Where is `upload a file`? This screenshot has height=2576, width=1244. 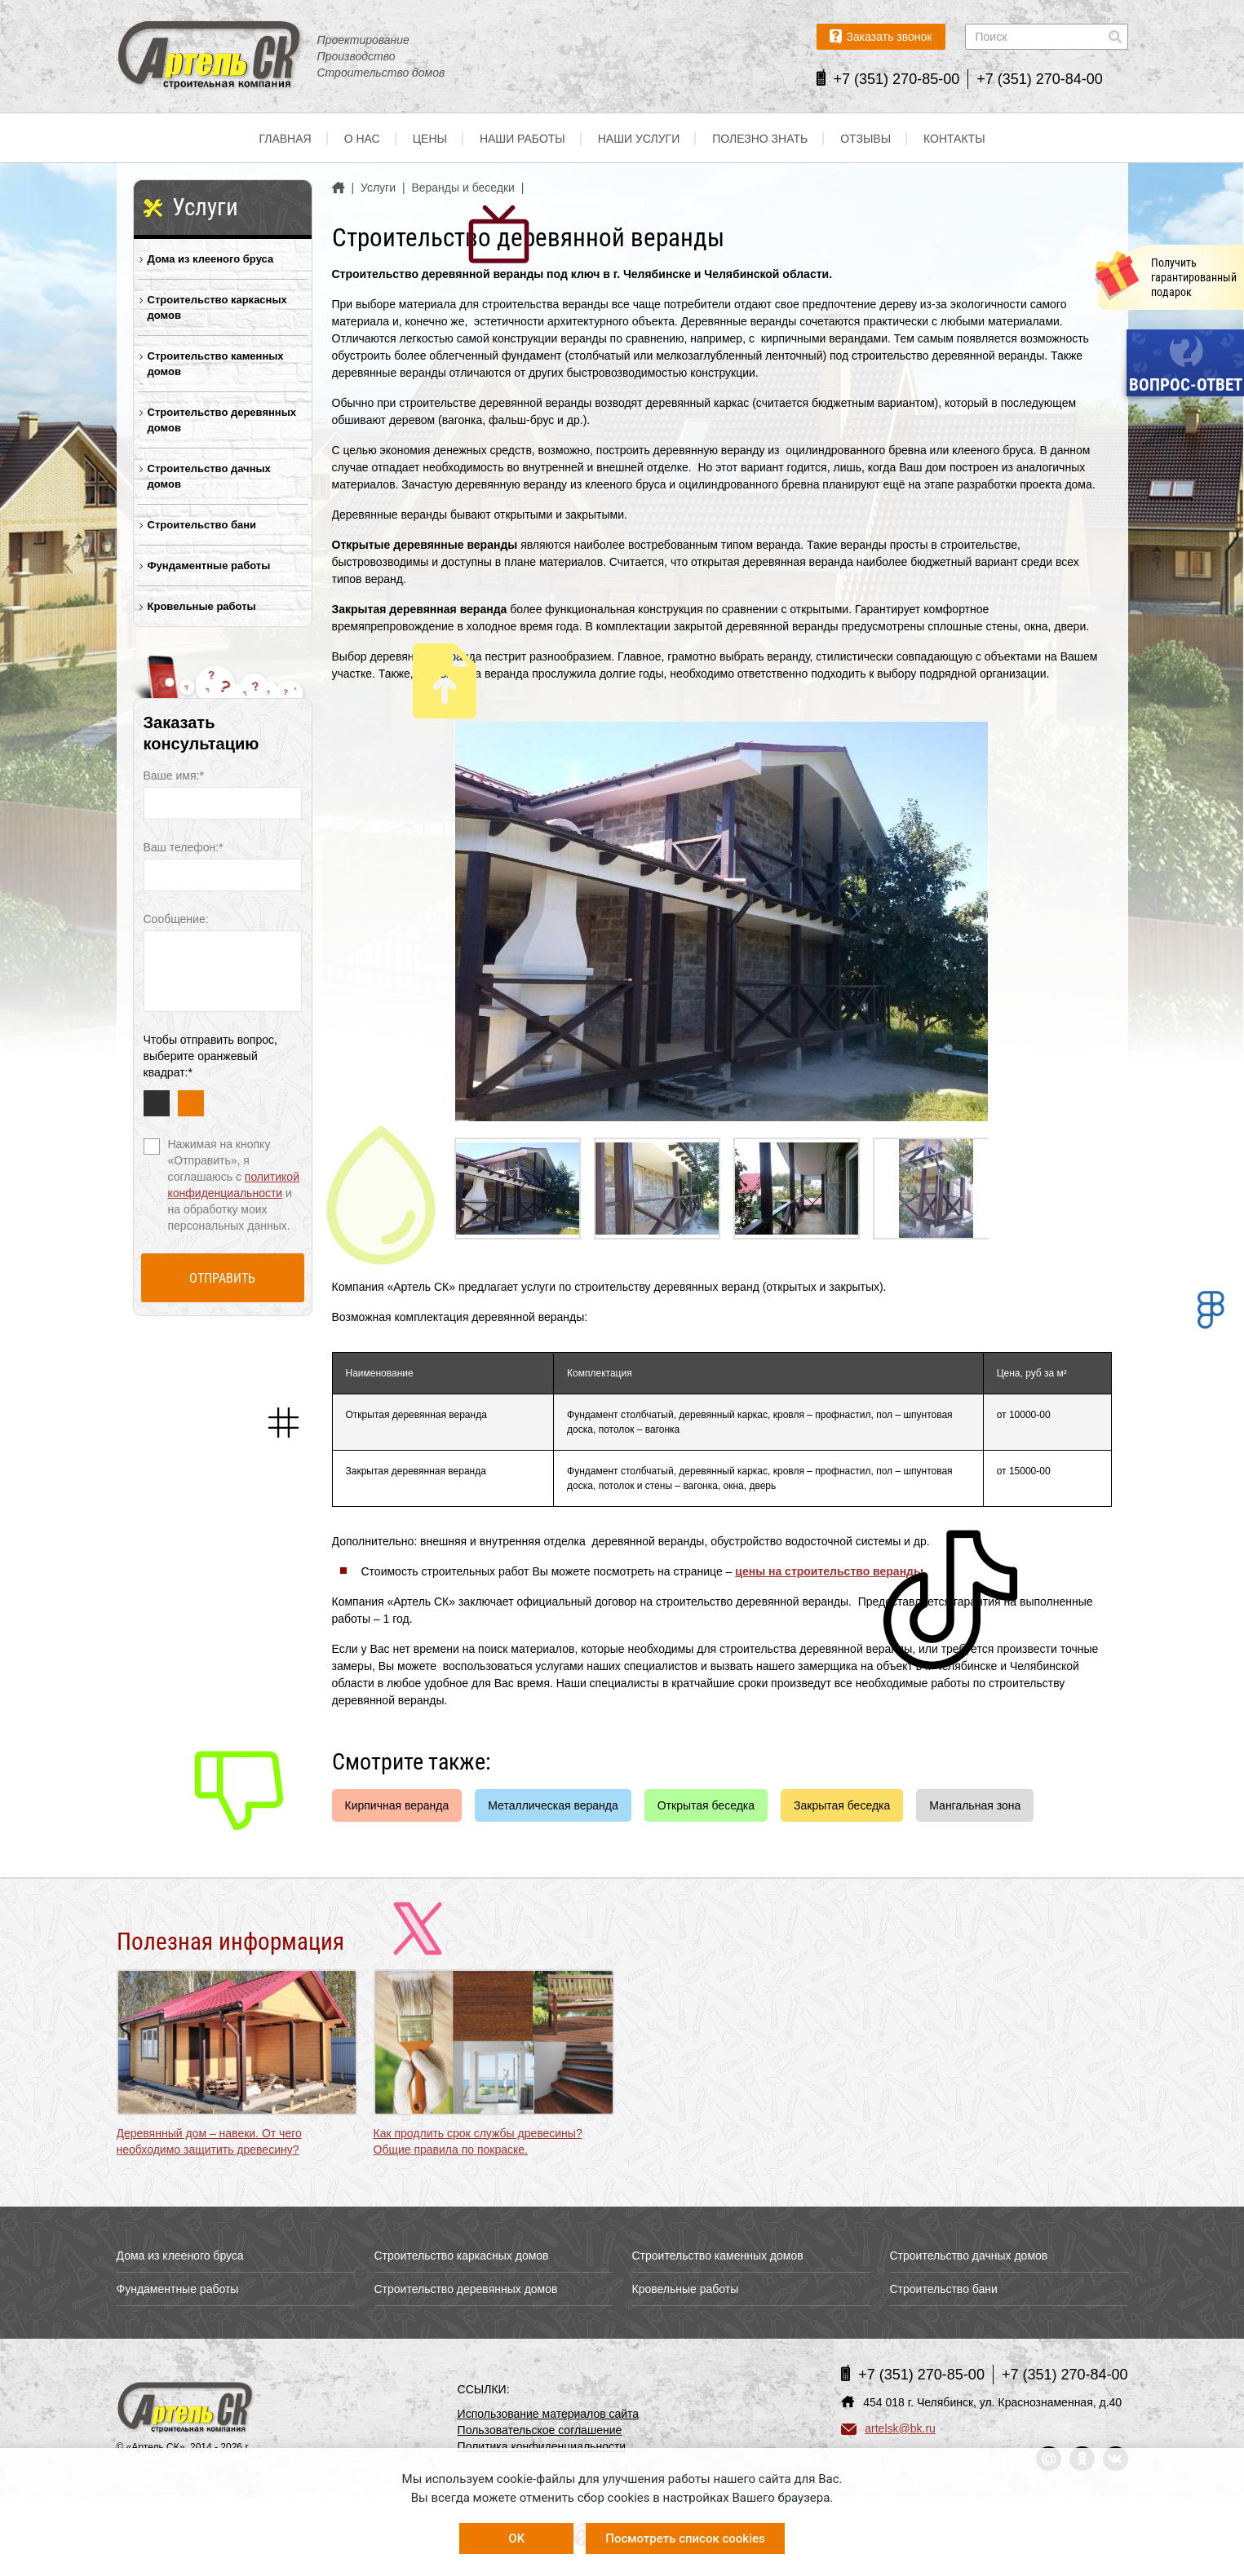
upload a file is located at coordinates (445, 681).